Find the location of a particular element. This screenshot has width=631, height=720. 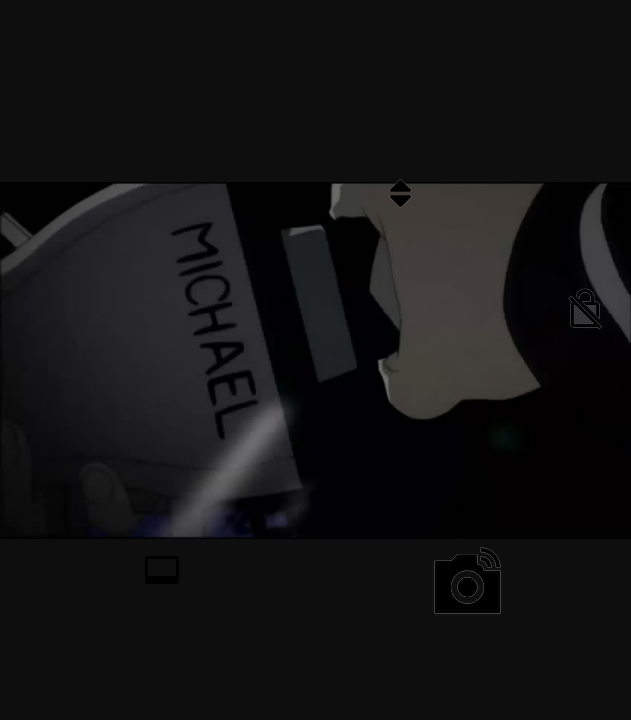

connect to a wireless or linked camera is located at coordinates (467, 580).